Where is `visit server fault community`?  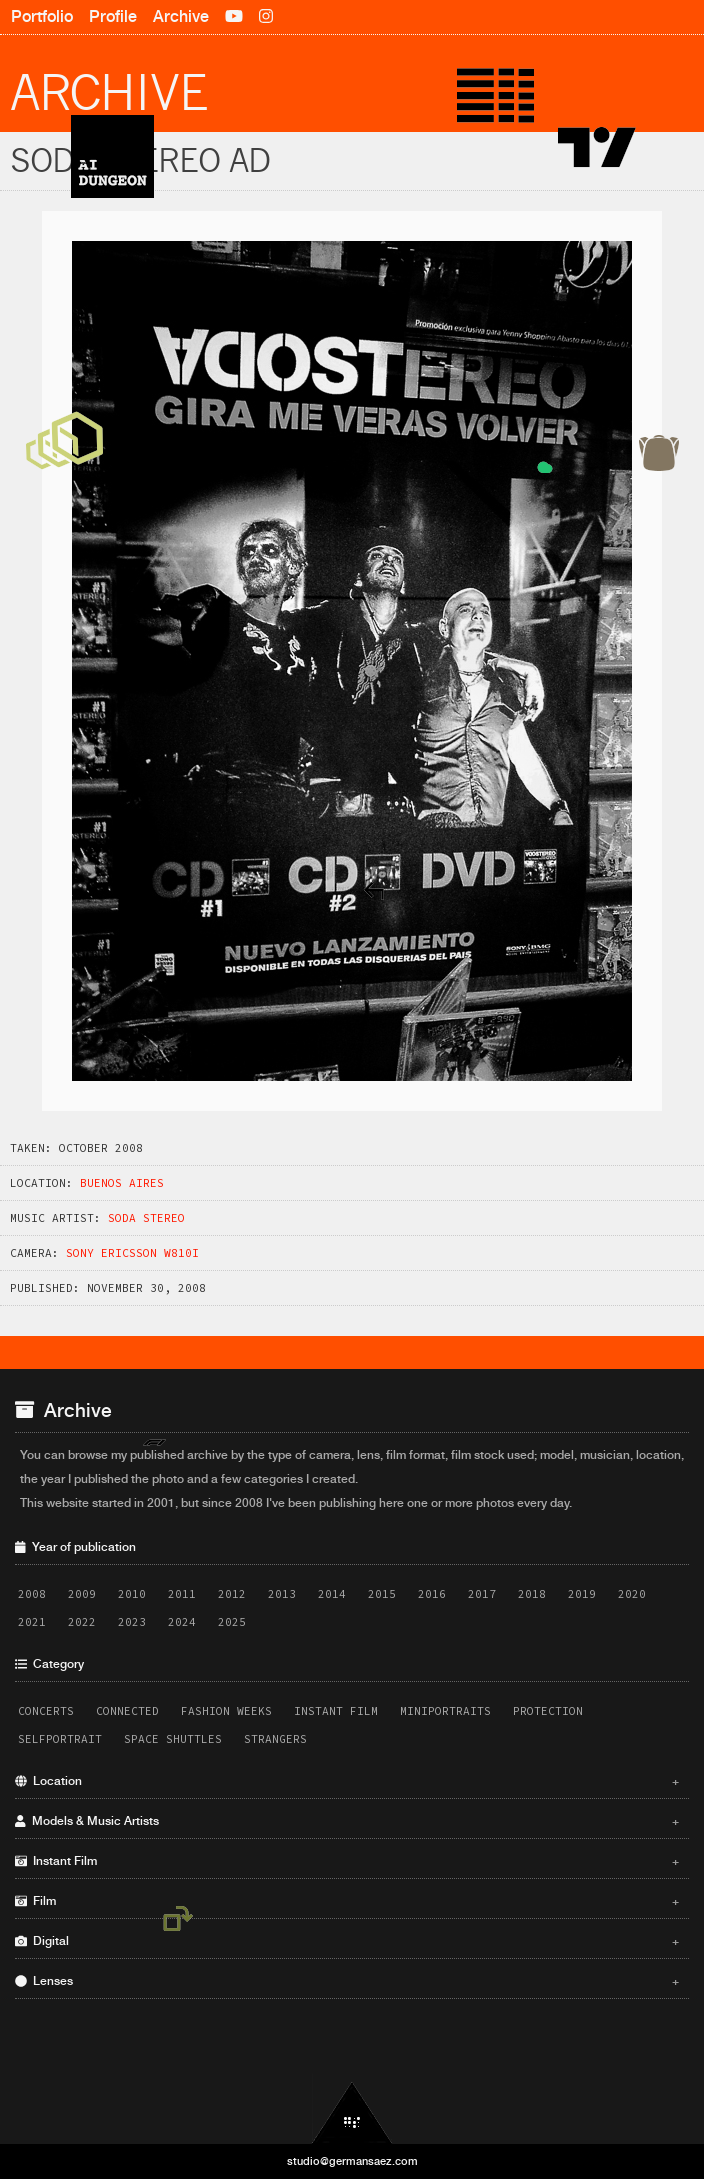
visit server fault community is located at coordinates (495, 95).